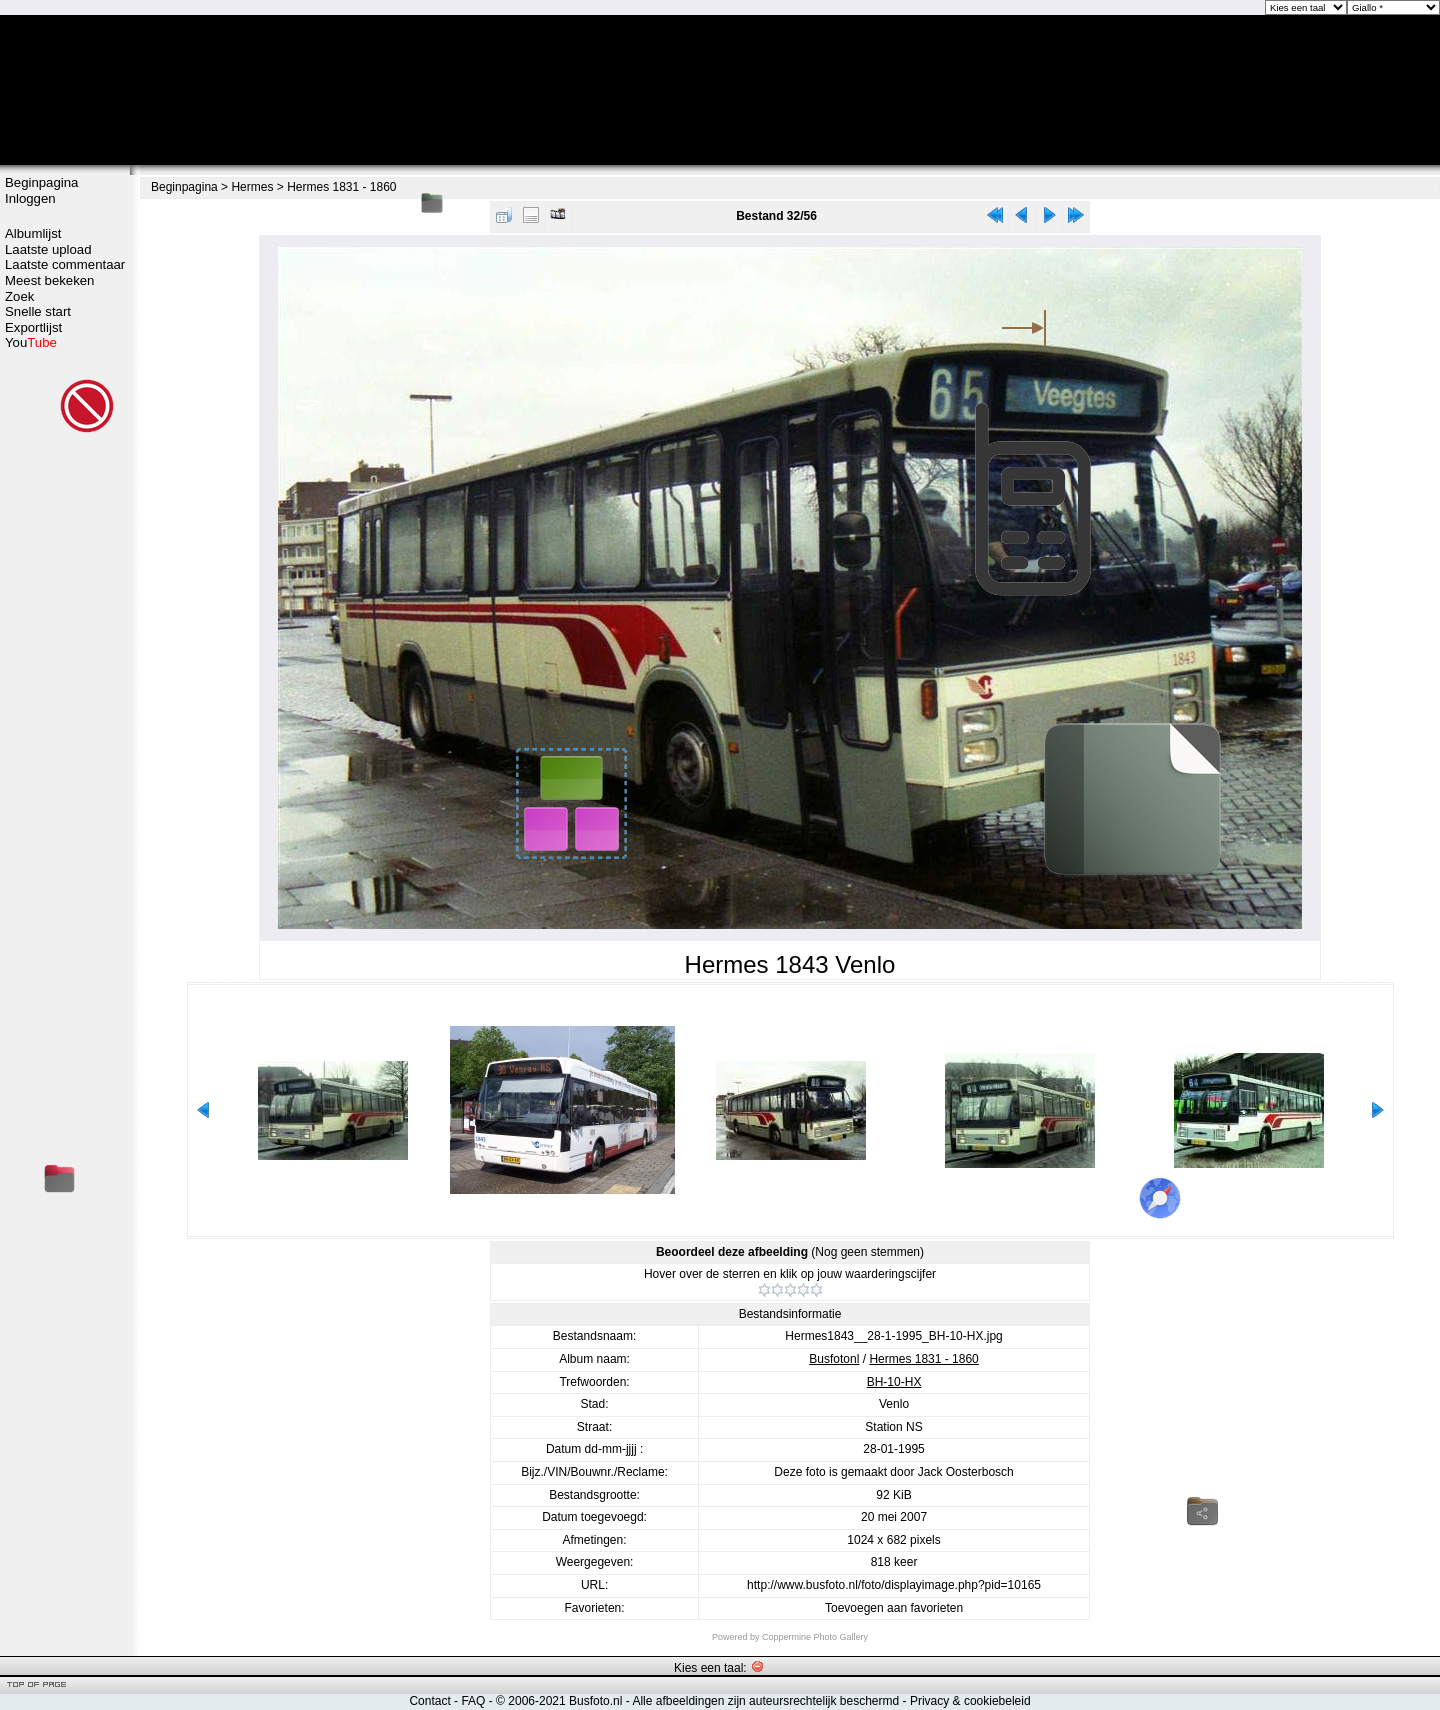 Image resolution: width=1440 pixels, height=1710 pixels. I want to click on remove a group or team, so click(87, 406).